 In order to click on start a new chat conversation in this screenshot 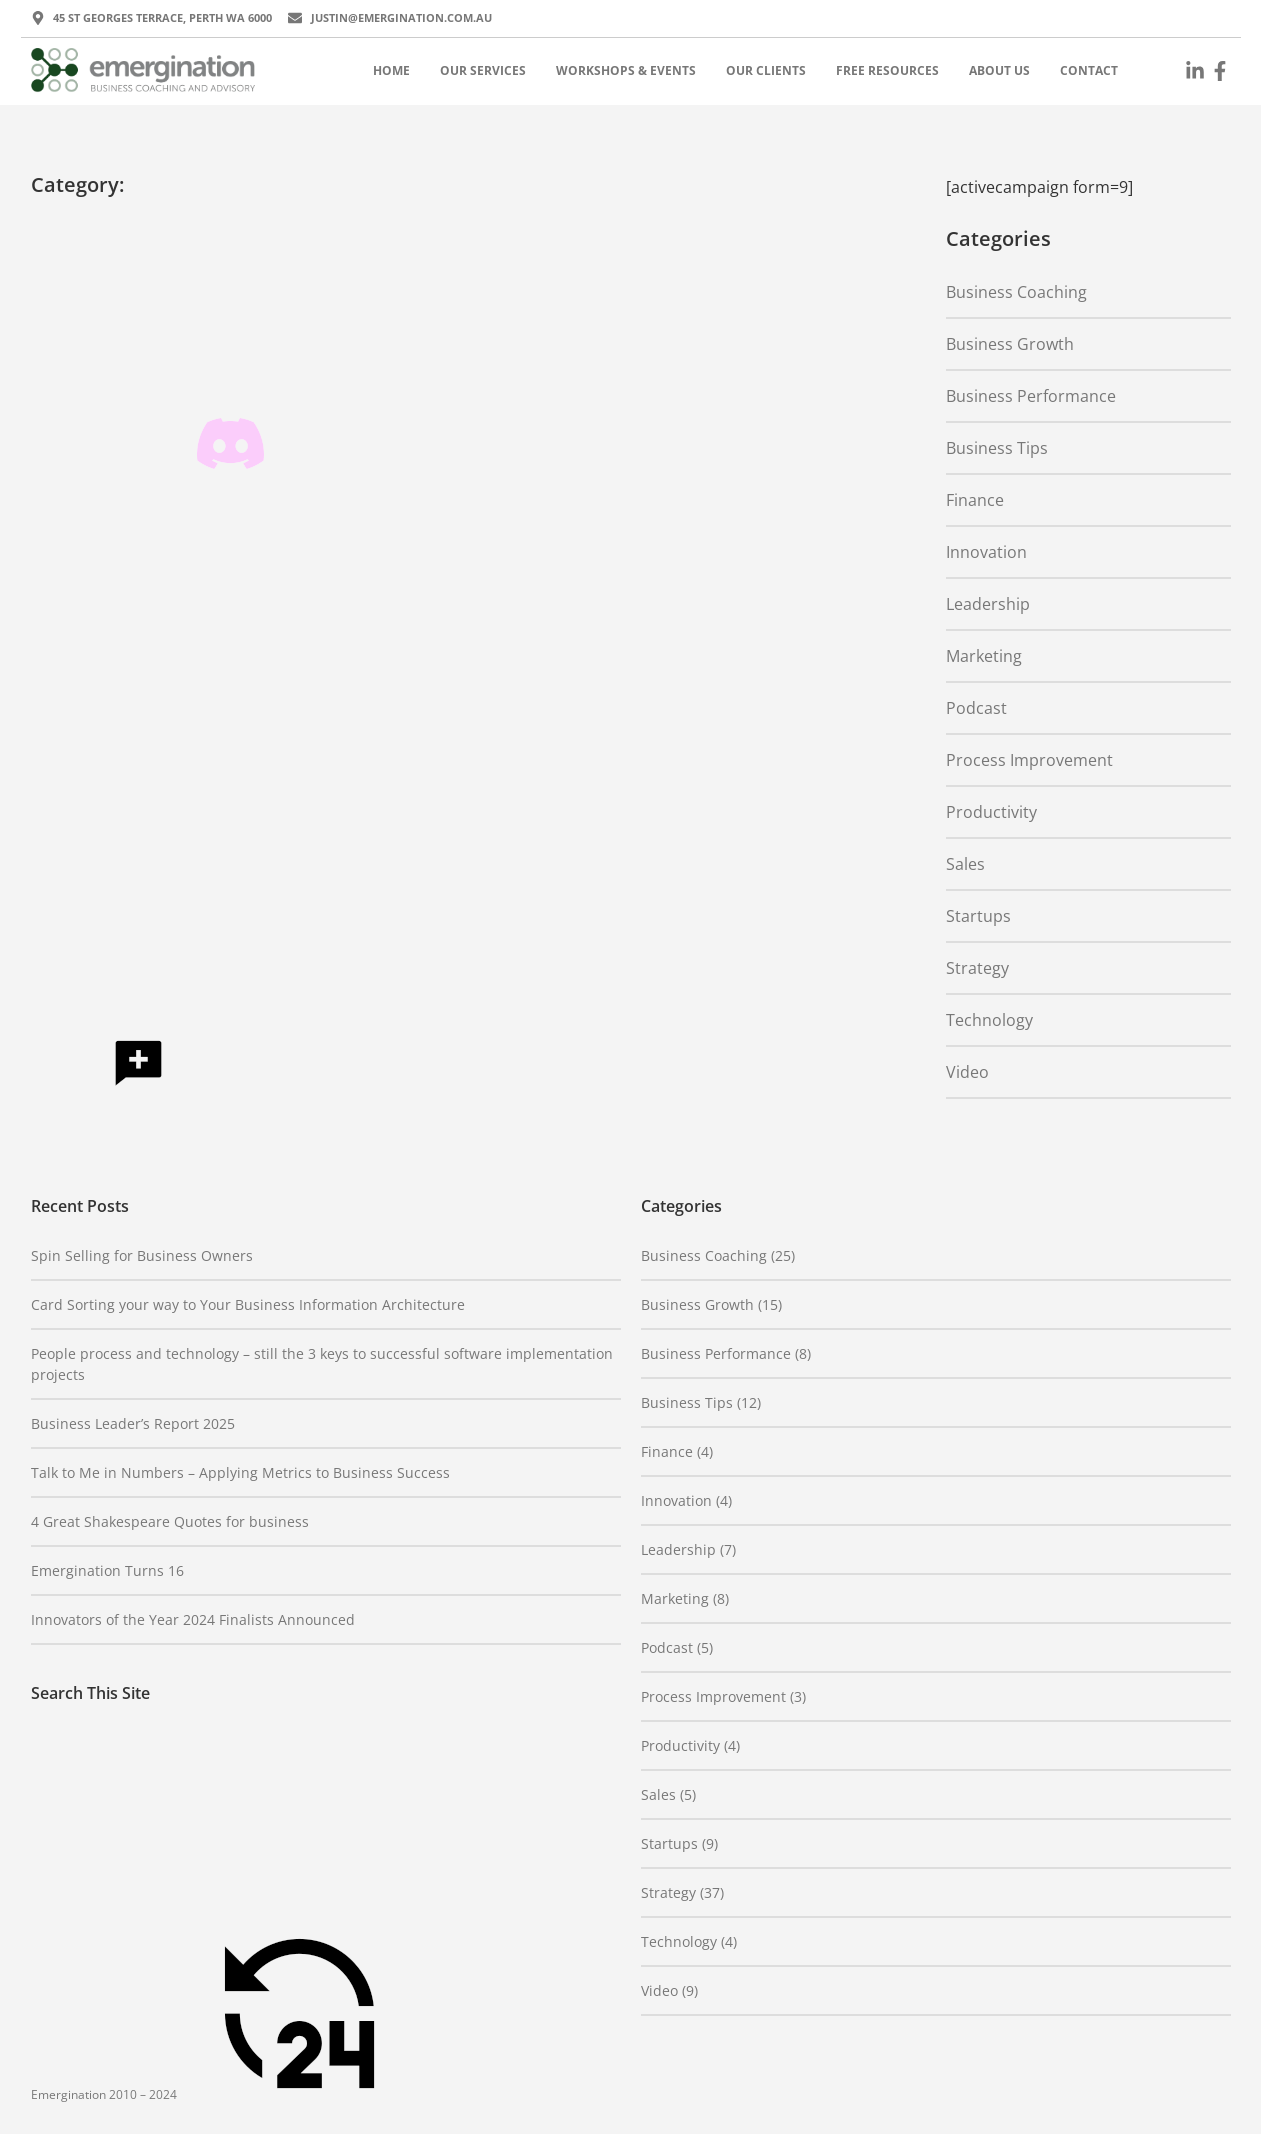, I will do `click(138, 1061)`.